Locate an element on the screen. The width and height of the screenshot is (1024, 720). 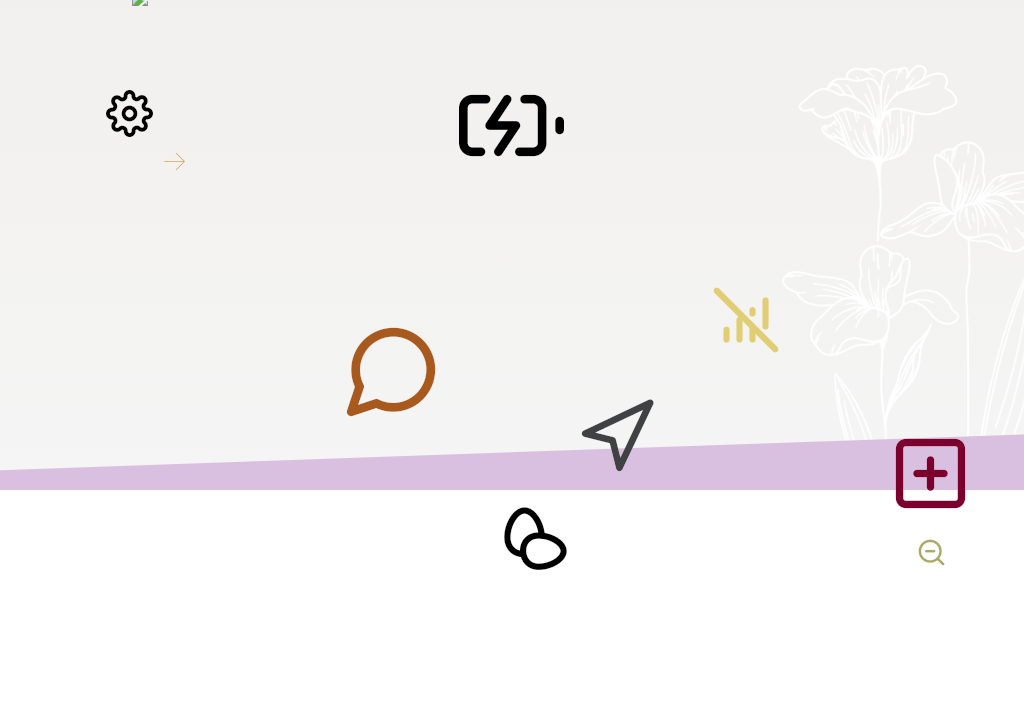
zoom out to see more content is located at coordinates (931, 552).